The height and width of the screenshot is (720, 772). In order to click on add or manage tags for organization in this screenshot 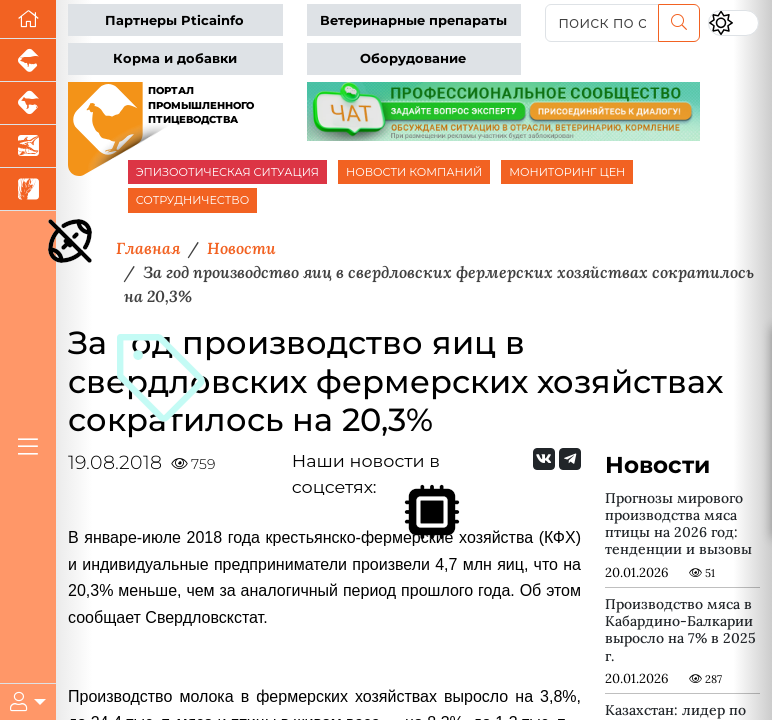, I will do `click(156, 373)`.